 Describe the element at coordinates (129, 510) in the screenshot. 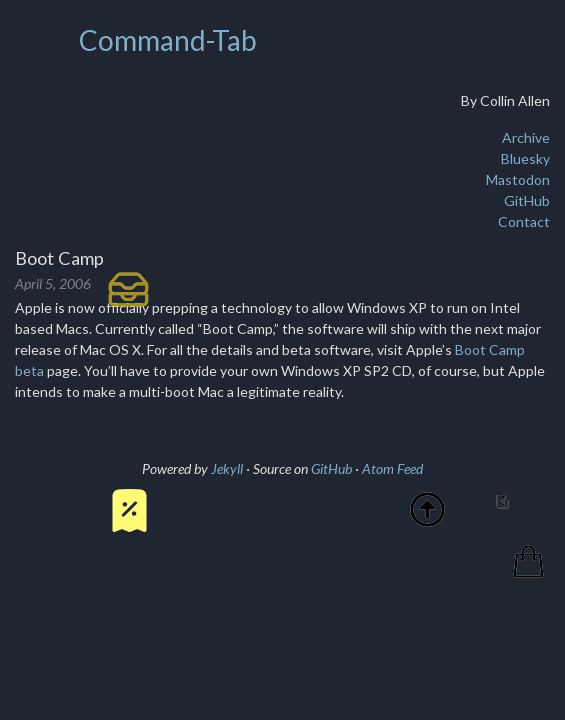

I see `view discount or coupon details` at that location.